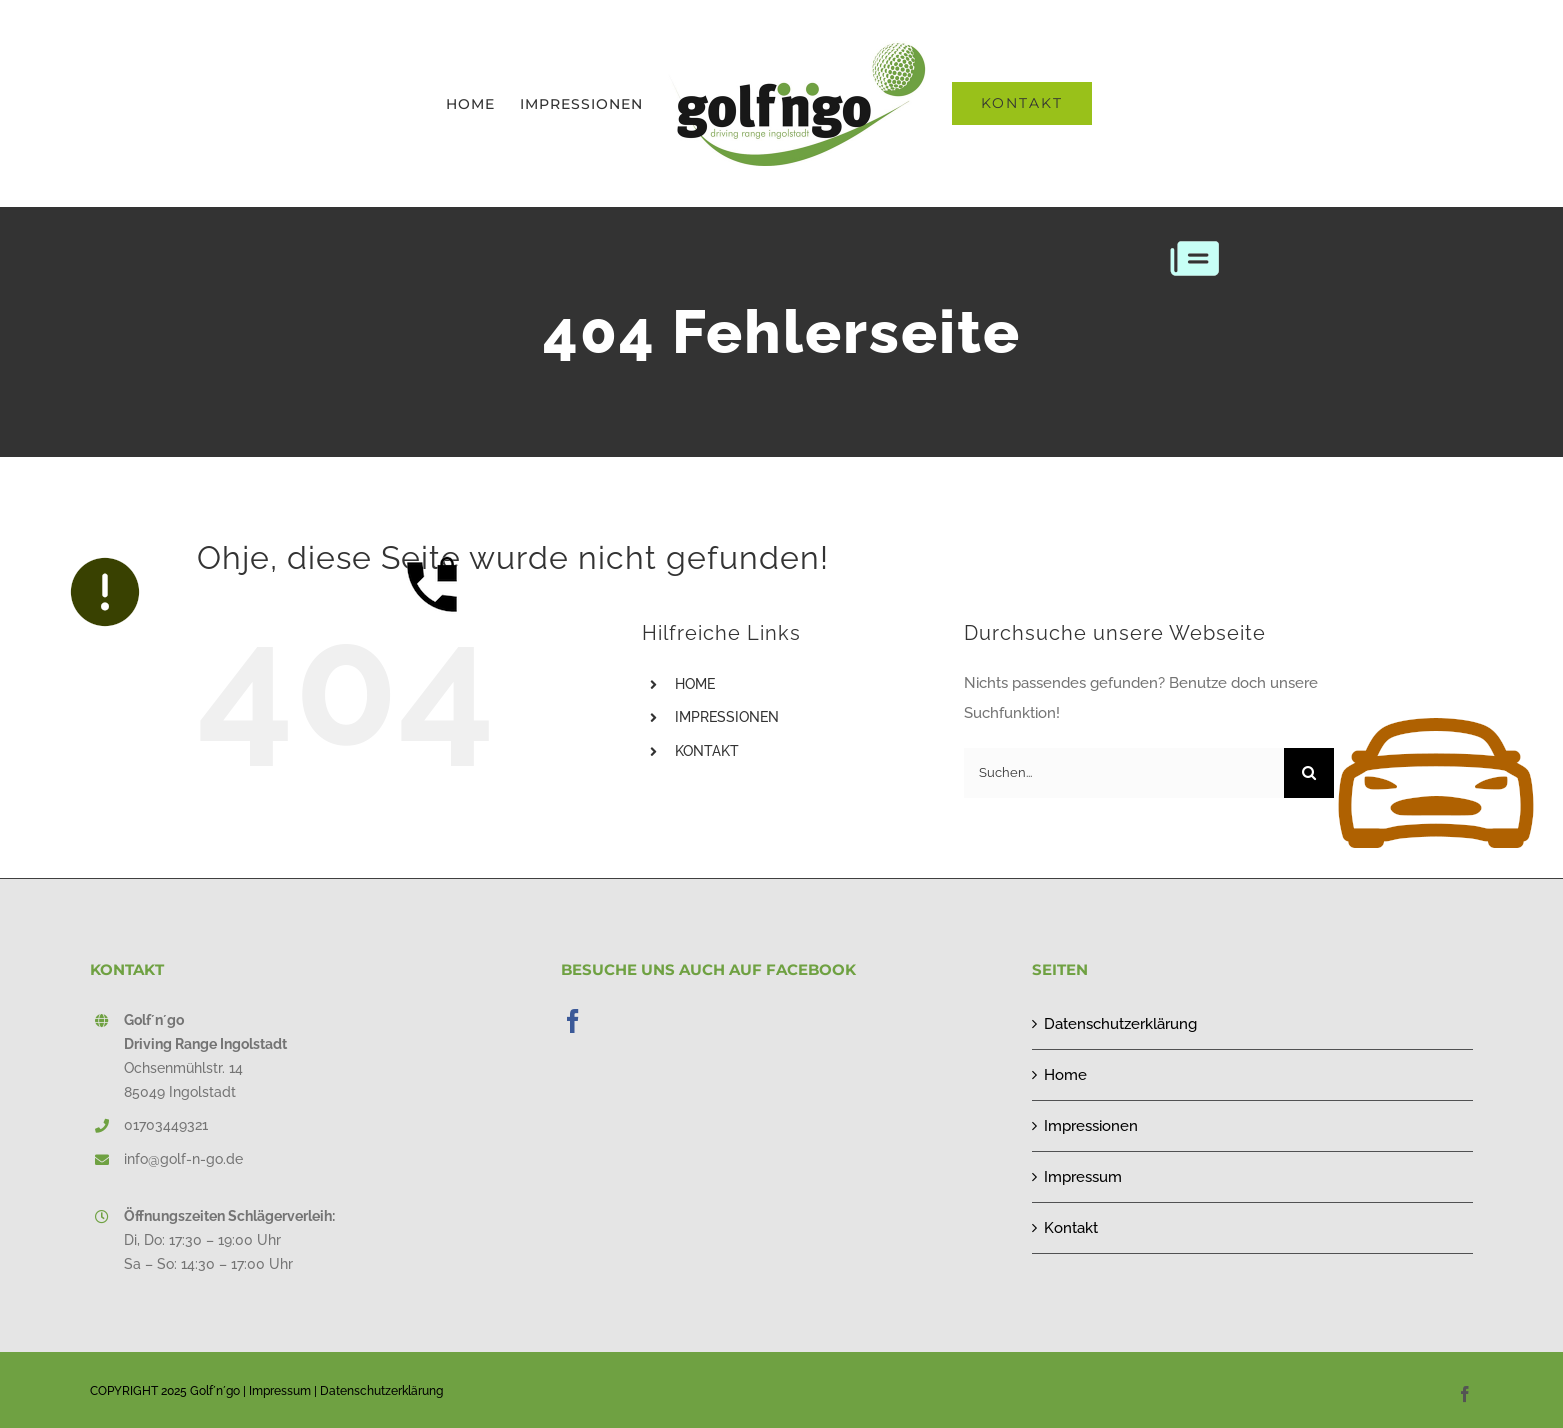 The height and width of the screenshot is (1428, 1563). Describe the element at coordinates (105, 592) in the screenshot. I see `indicates a warning or alert that needs attention` at that location.